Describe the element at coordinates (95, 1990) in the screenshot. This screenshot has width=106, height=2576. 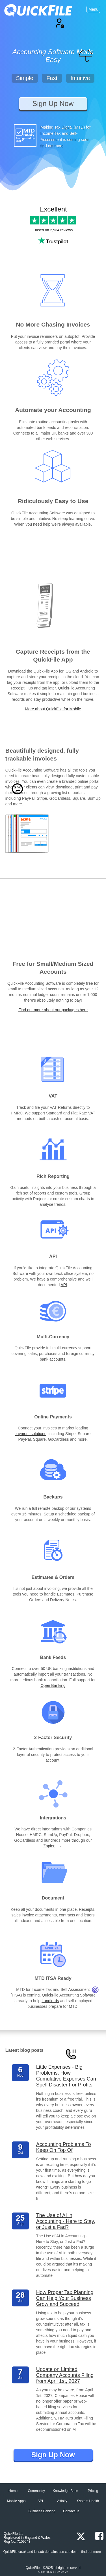
I see `open Flightradar24 app` at that location.